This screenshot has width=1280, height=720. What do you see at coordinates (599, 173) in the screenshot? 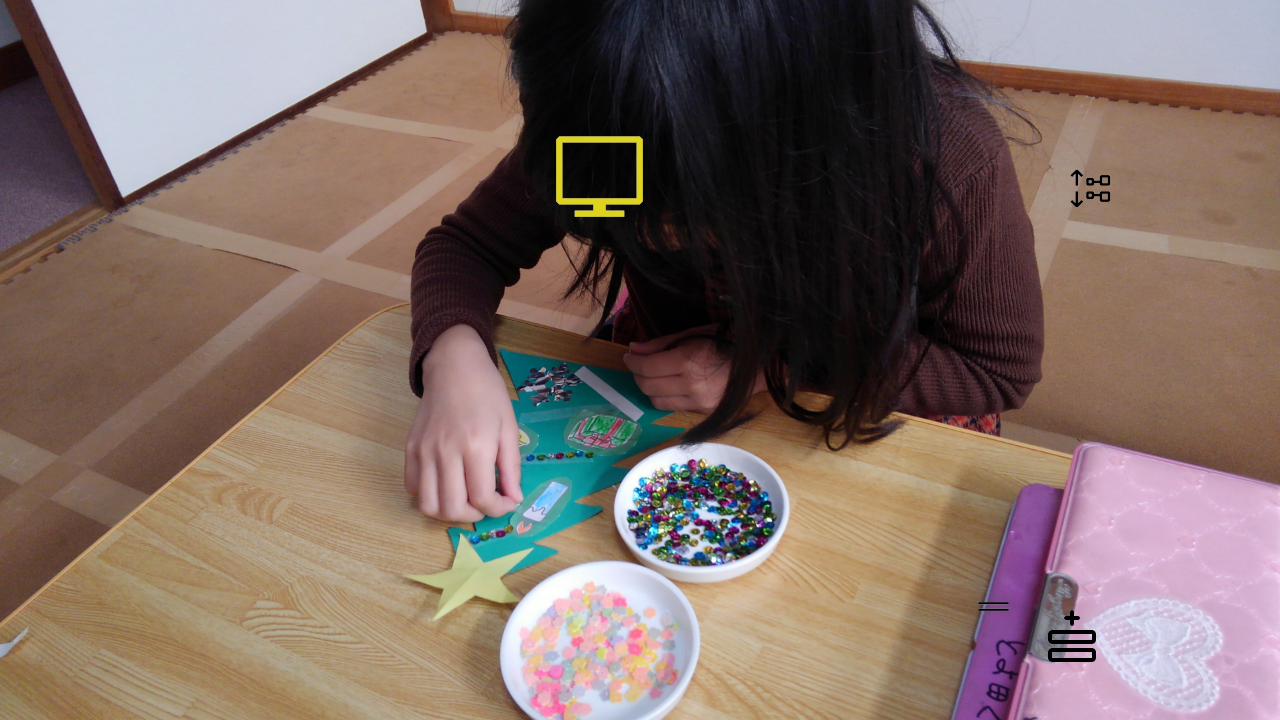
I see `access virtual machine settings` at bounding box center [599, 173].